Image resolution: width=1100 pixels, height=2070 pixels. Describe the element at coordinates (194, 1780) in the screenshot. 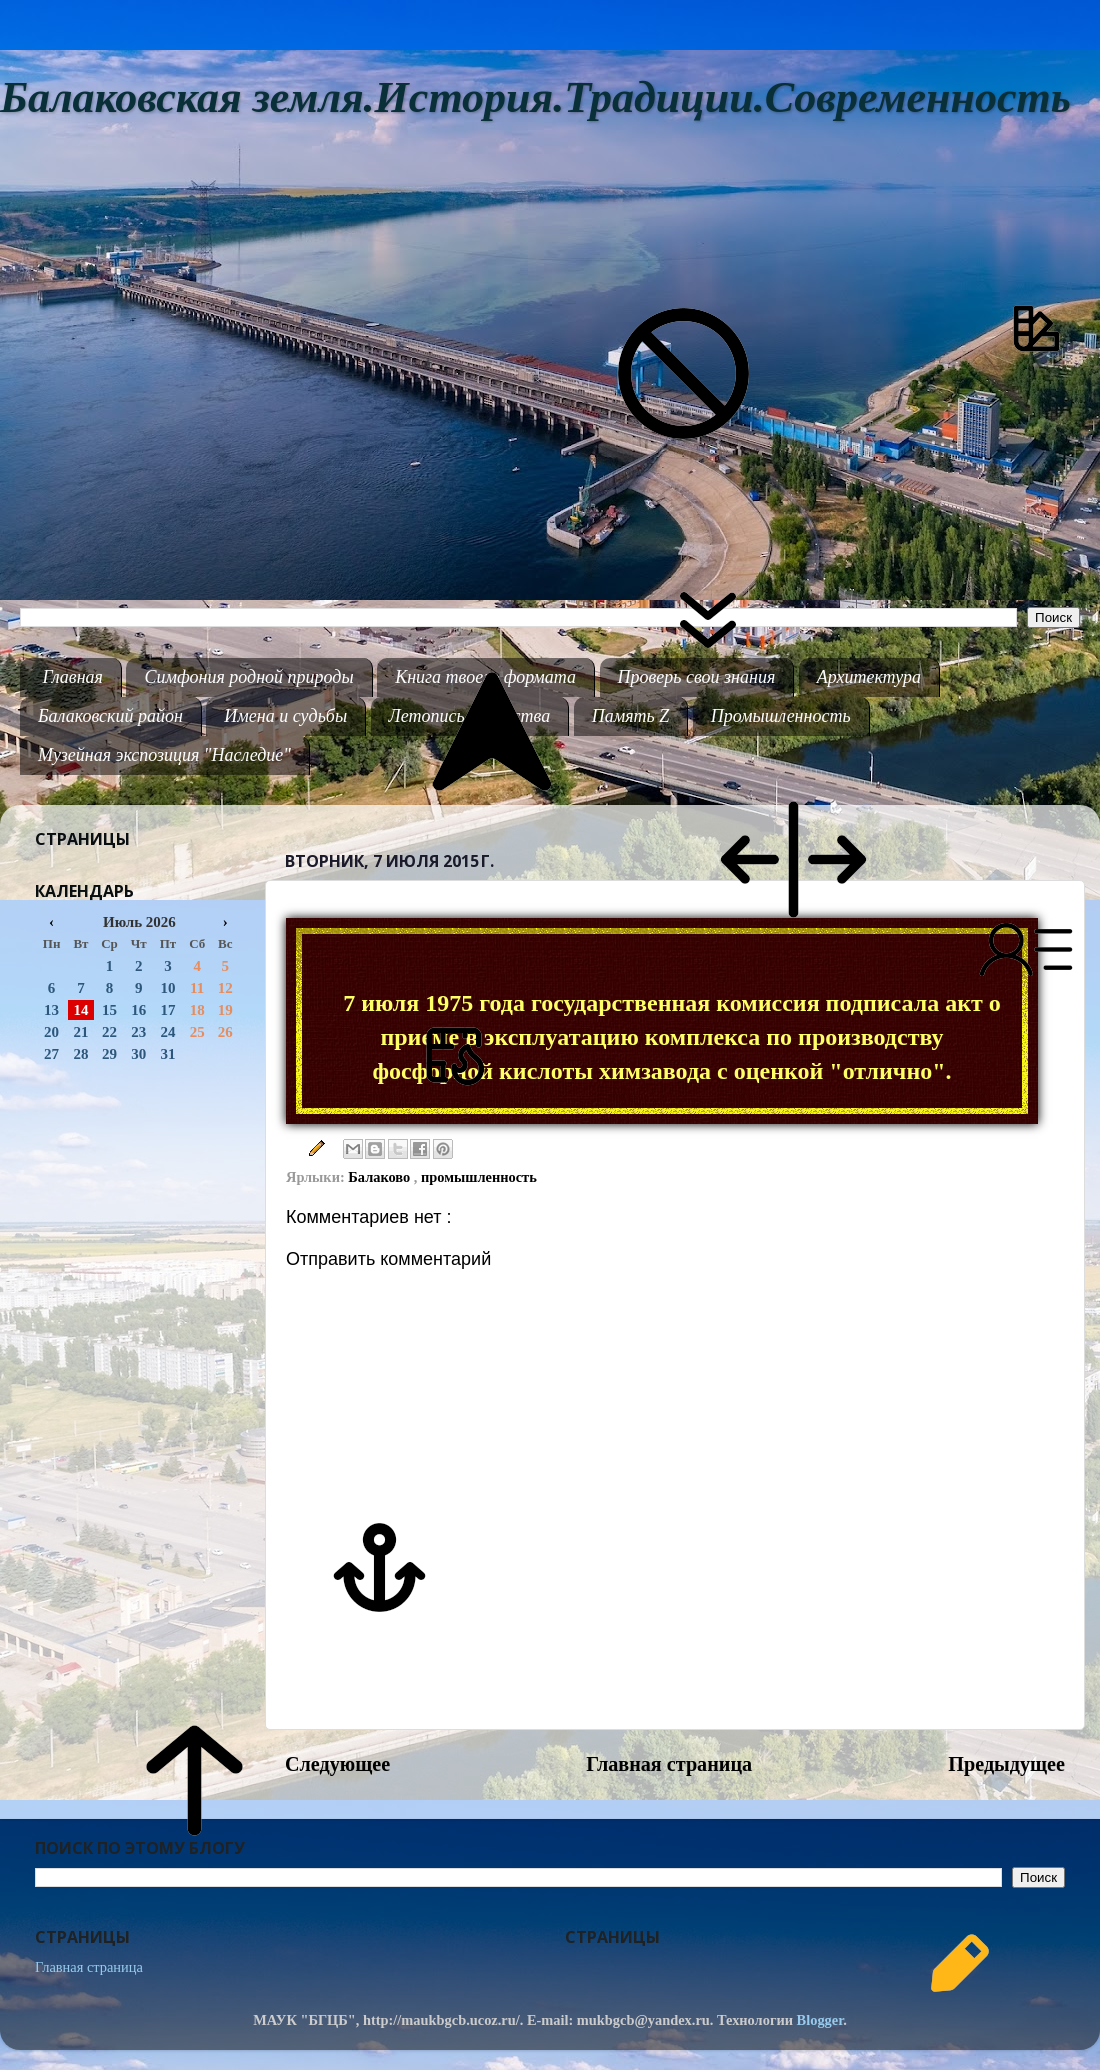

I see `scroll to top of page` at that location.